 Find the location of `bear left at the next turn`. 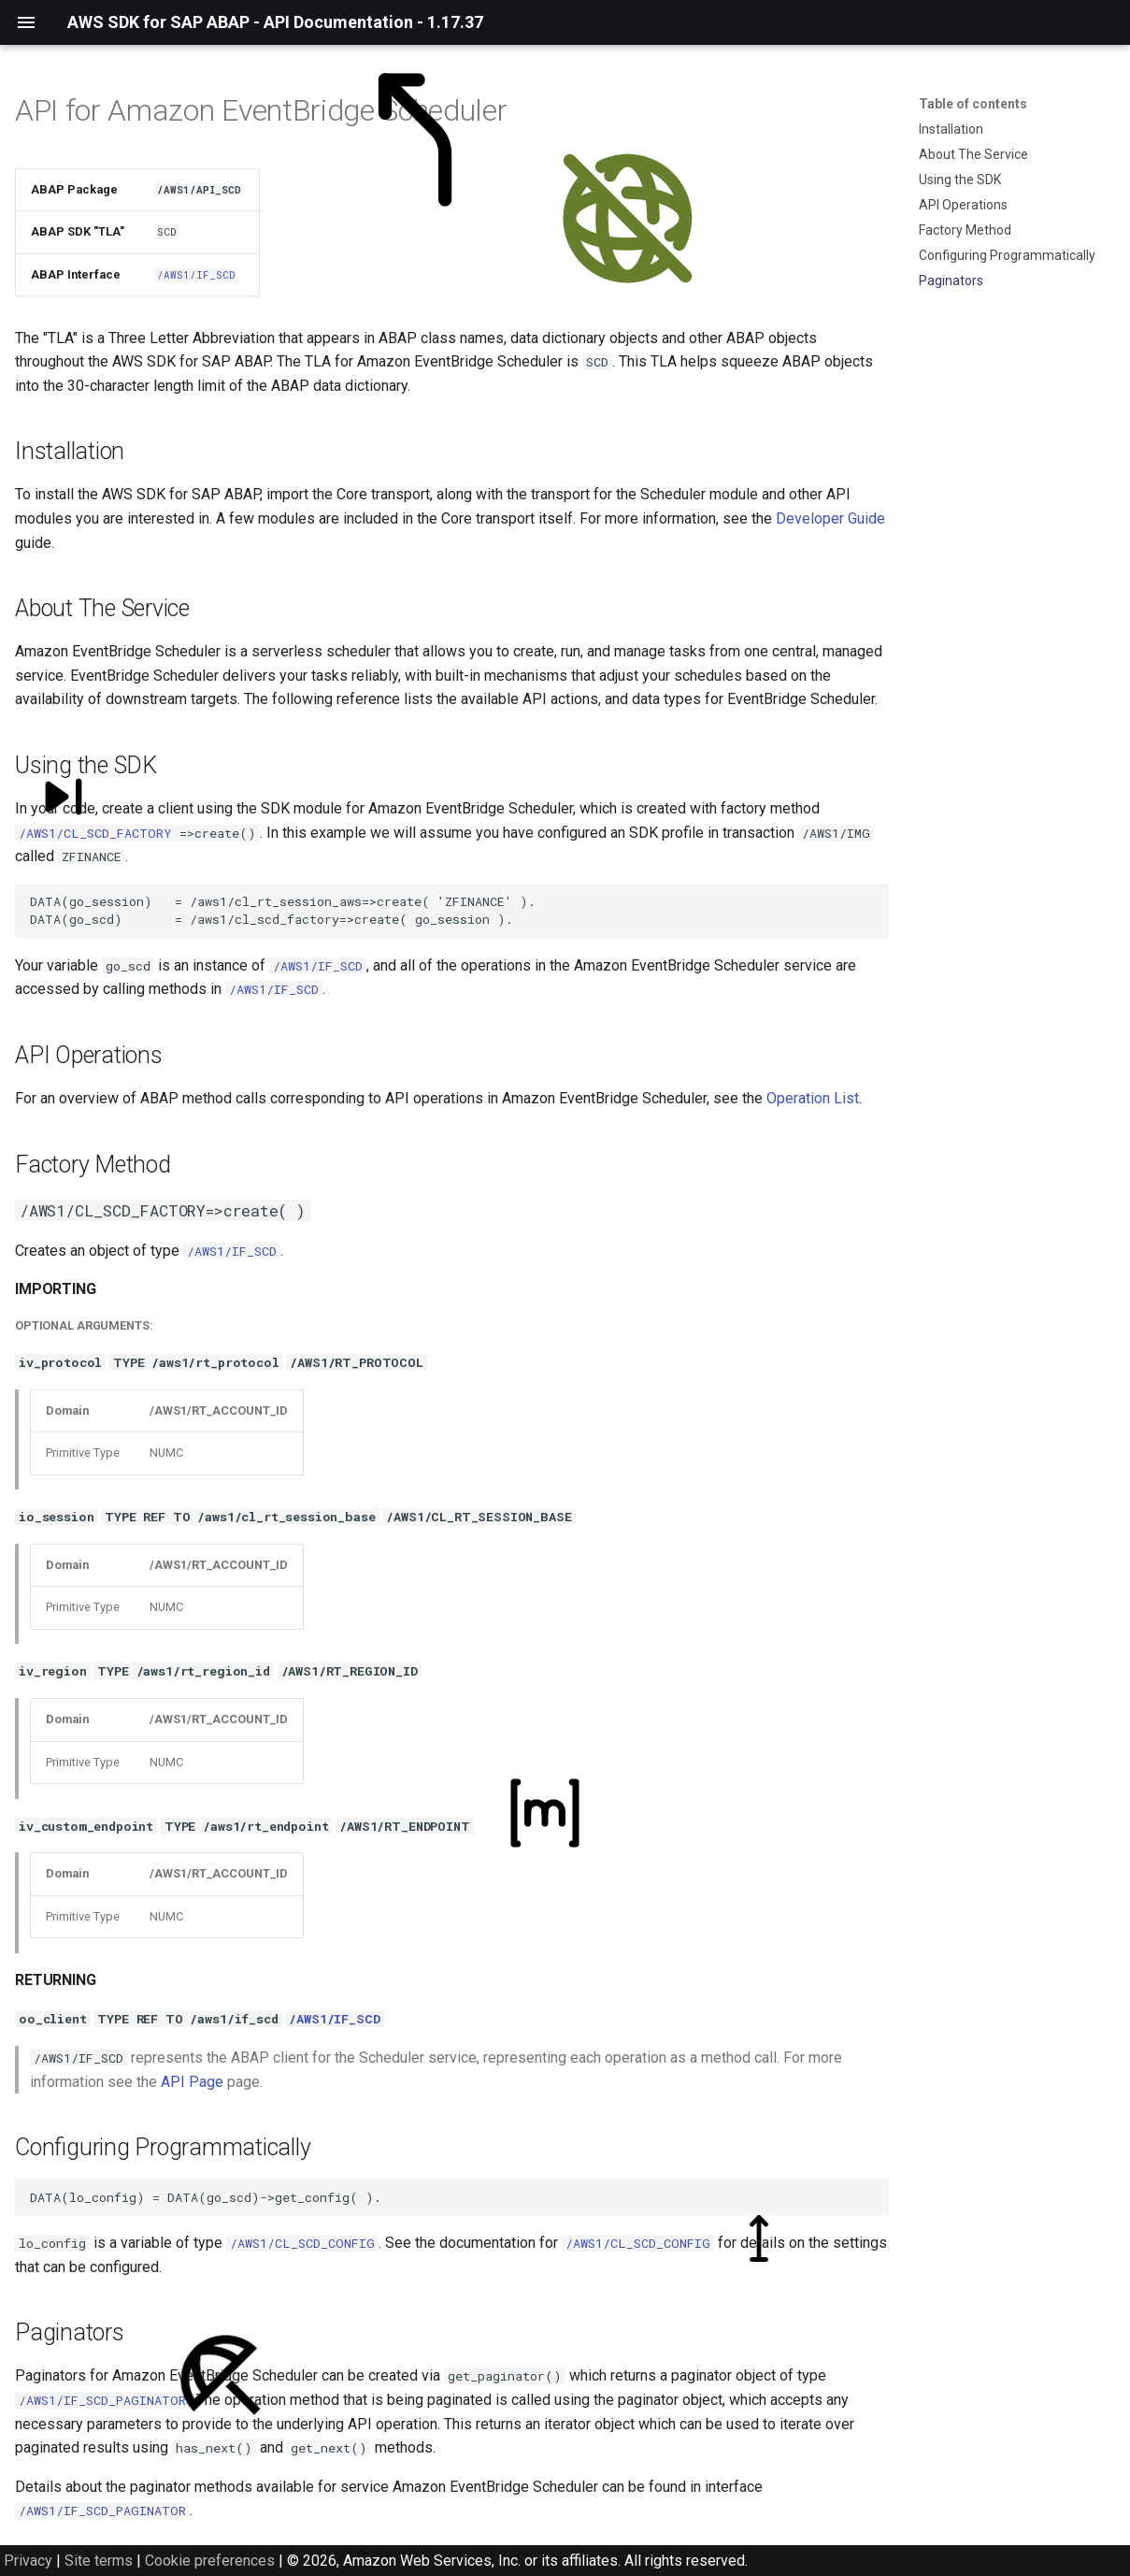

bear left at the next turn is located at coordinates (411, 139).